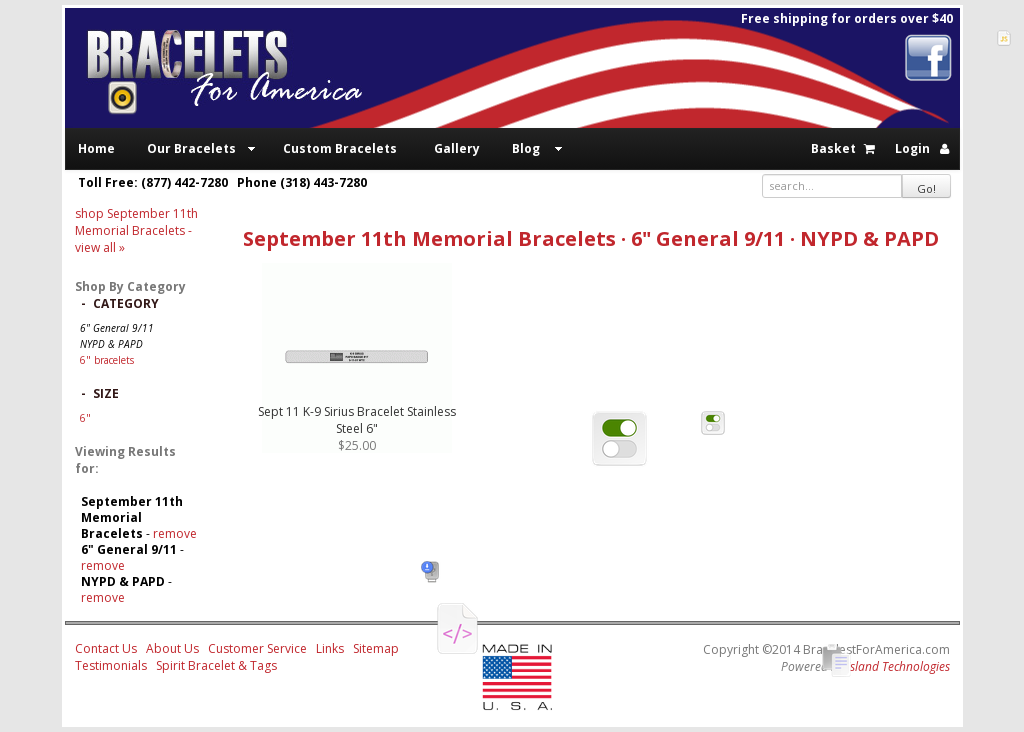  What do you see at coordinates (457, 628) in the screenshot?
I see `an xml file type indicator` at bounding box center [457, 628].